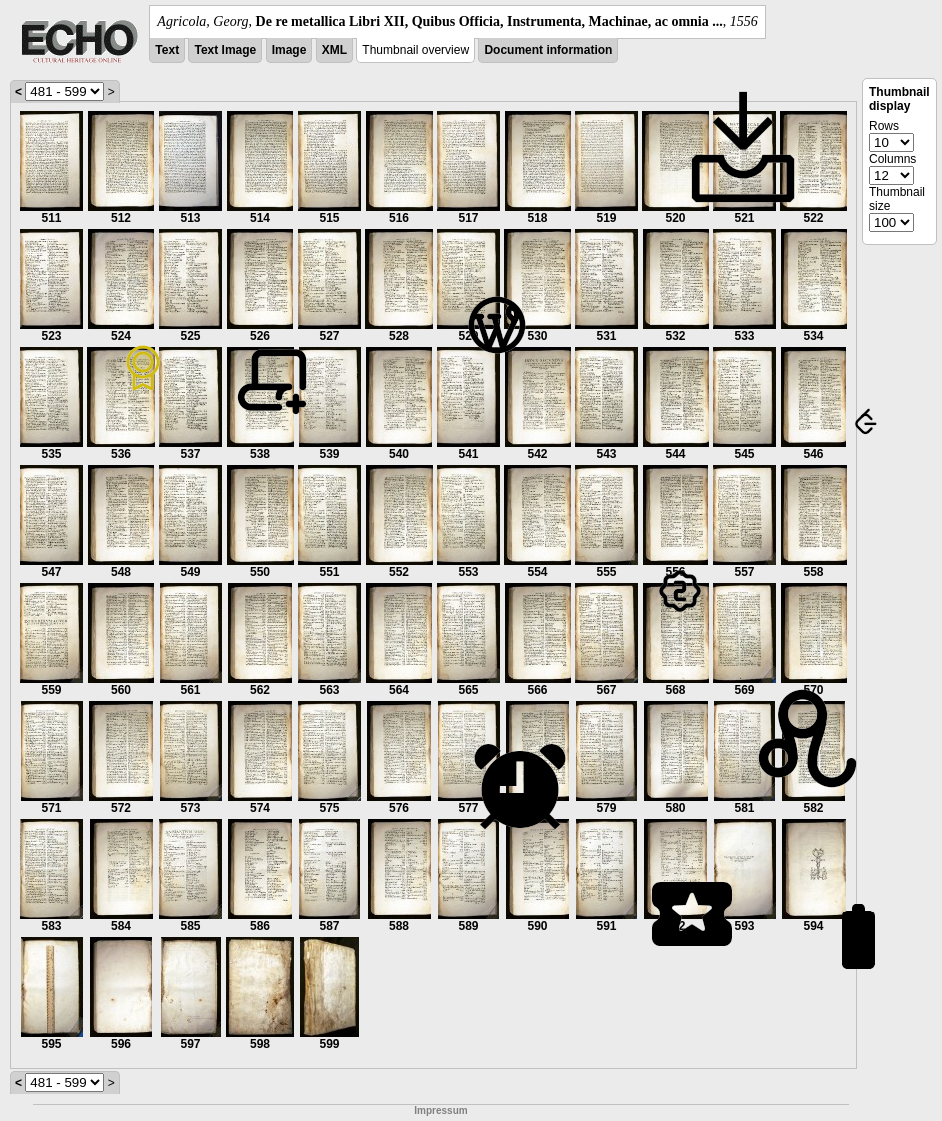 The image size is (942, 1121). Describe the element at coordinates (807, 738) in the screenshot. I see `indicates leo zodiac sign` at that location.